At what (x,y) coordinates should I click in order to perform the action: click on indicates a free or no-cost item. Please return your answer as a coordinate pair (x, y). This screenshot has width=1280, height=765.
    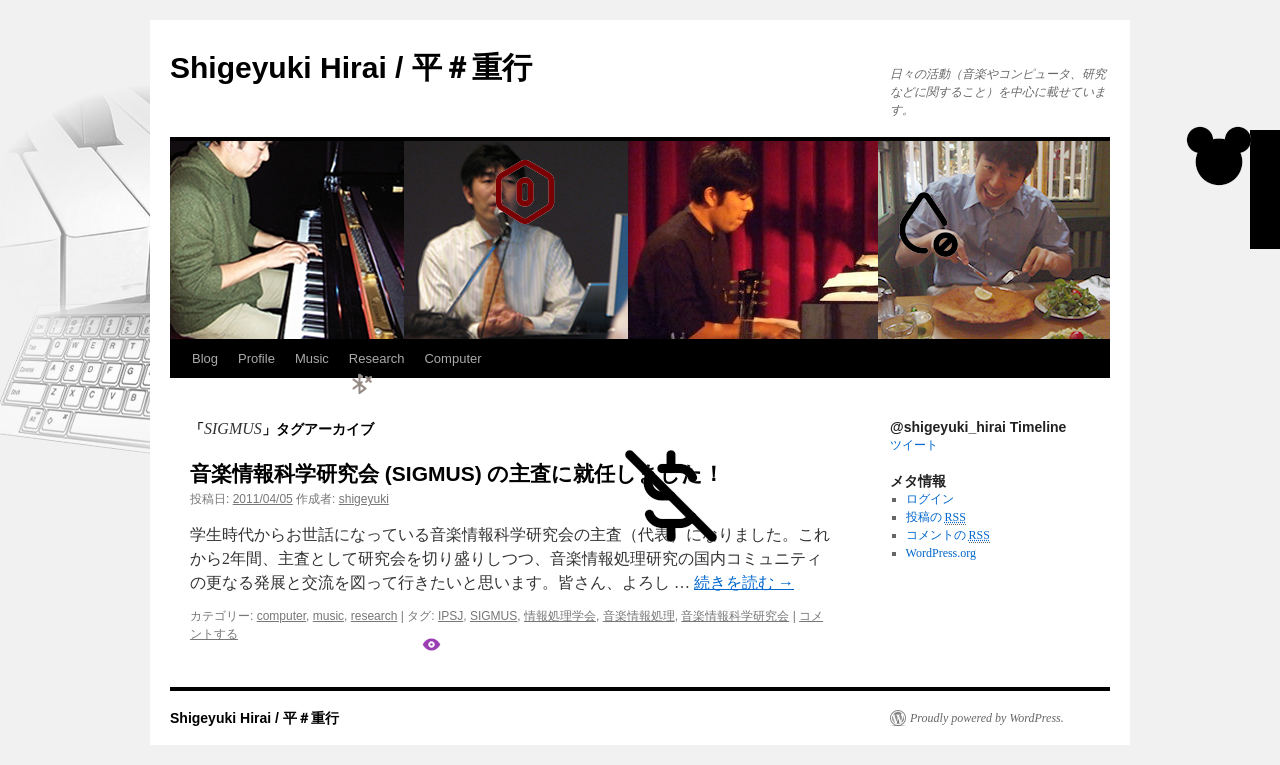
    Looking at the image, I should click on (671, 496).